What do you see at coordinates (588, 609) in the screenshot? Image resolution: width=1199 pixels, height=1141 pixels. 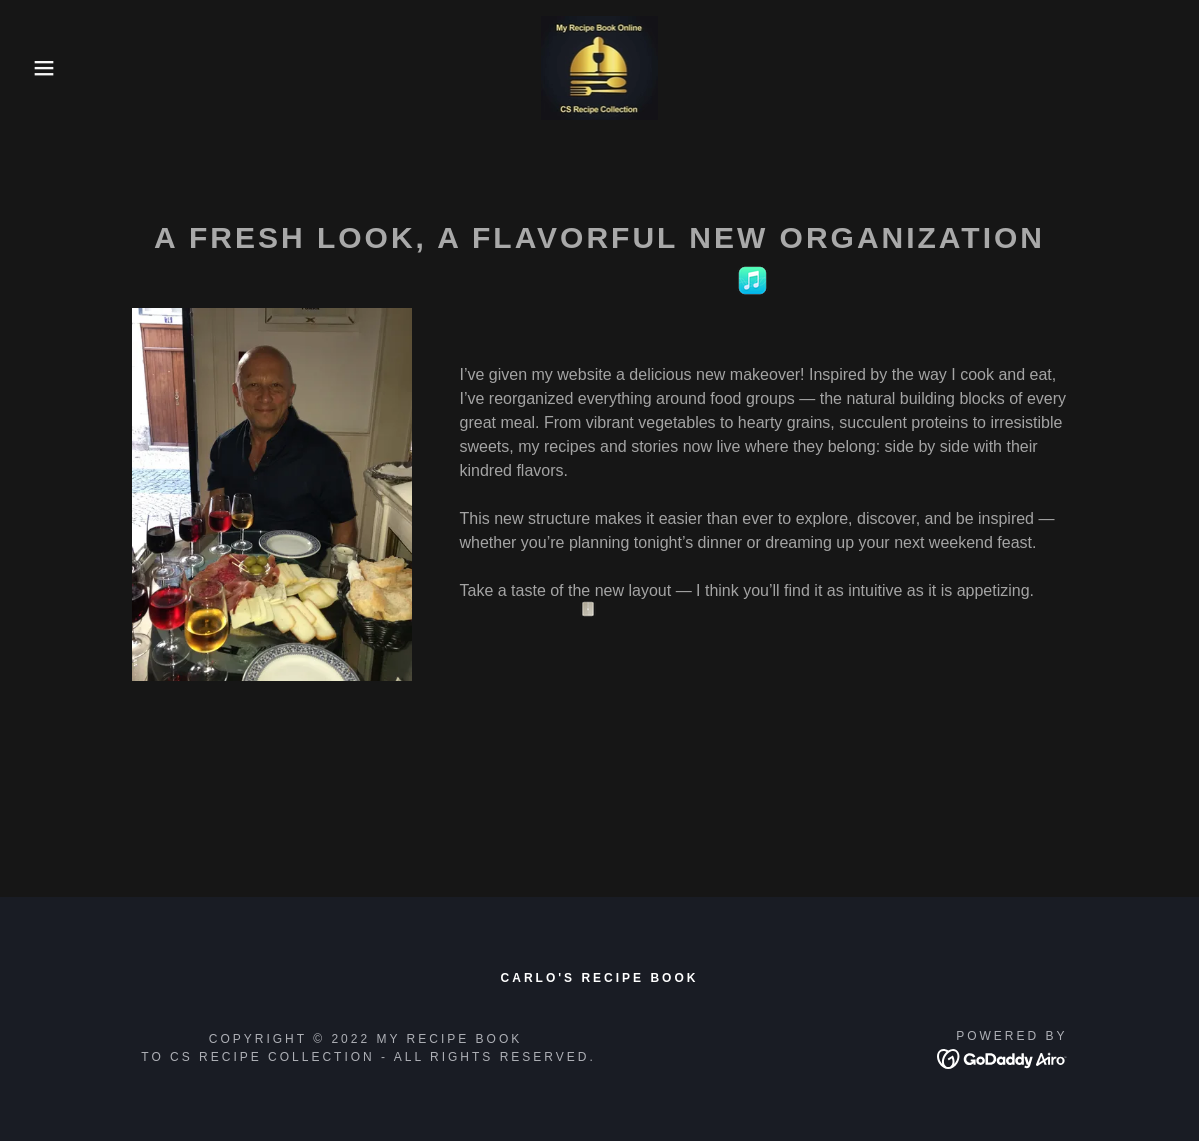 I see `open the archive manager application` at bounding box center [588, 609].